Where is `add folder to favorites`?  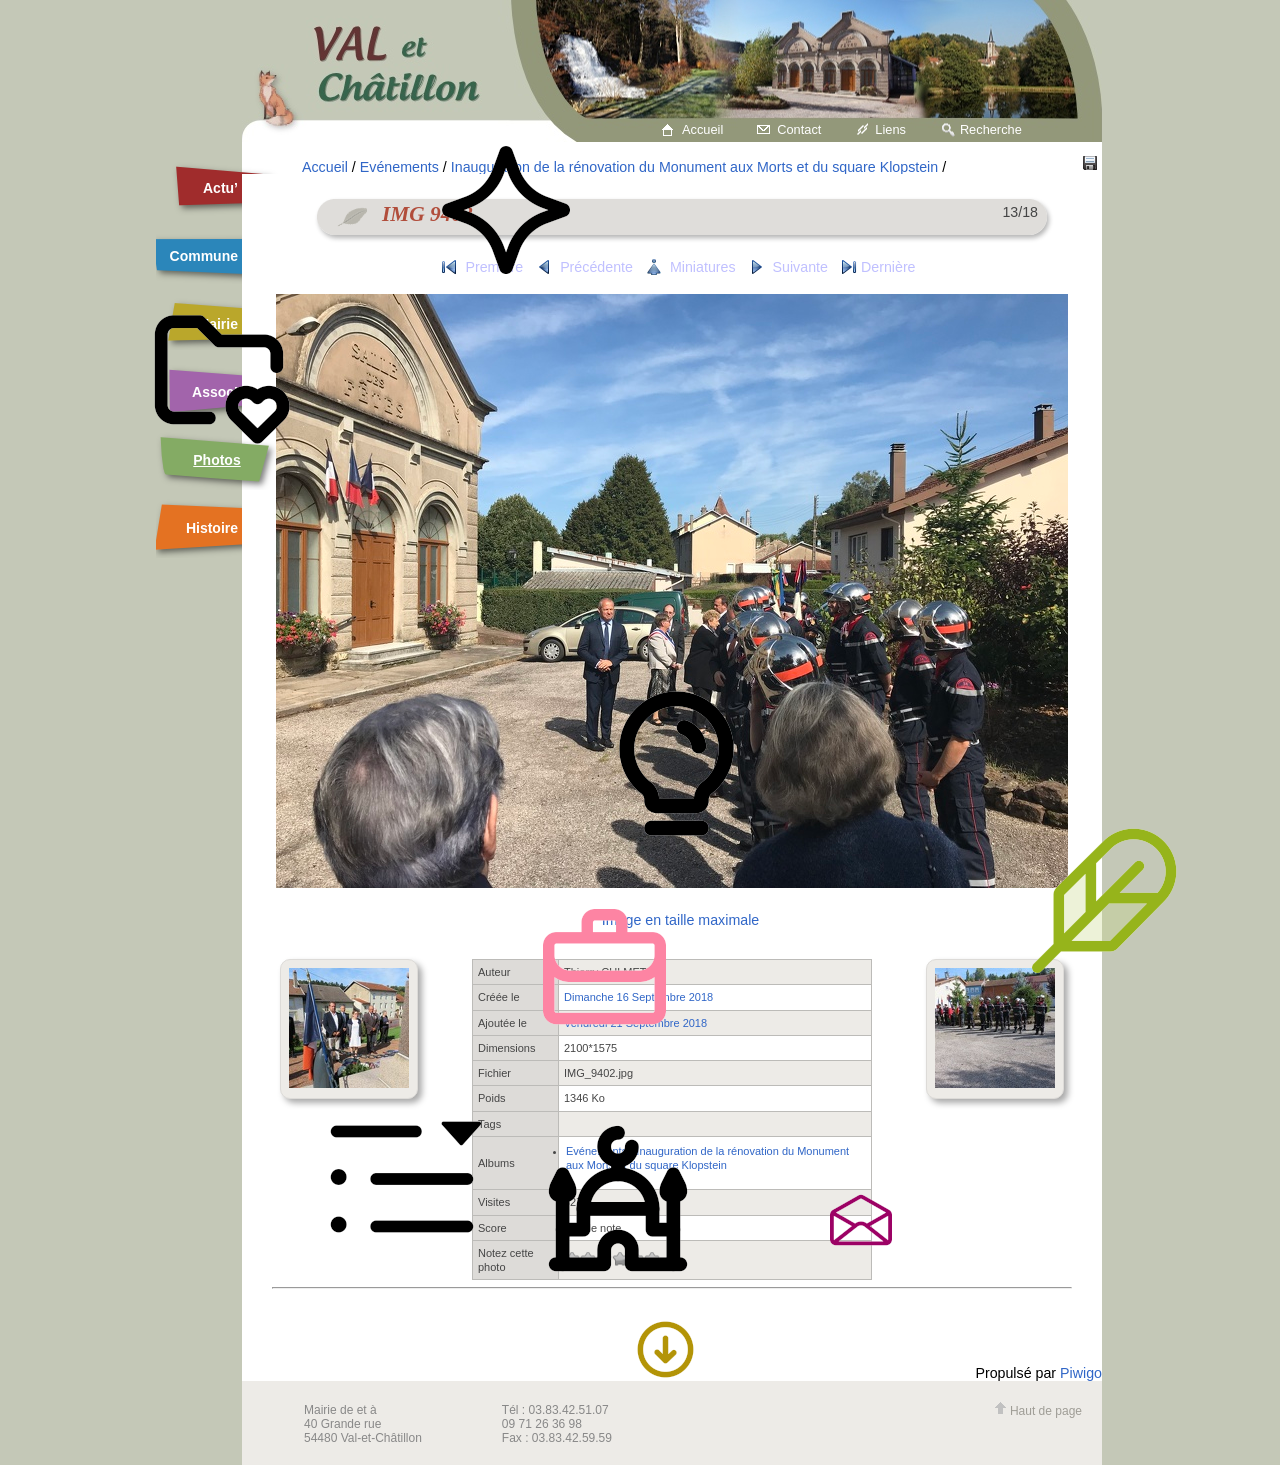
add folder to favorites is located at coordinates (219, 373).